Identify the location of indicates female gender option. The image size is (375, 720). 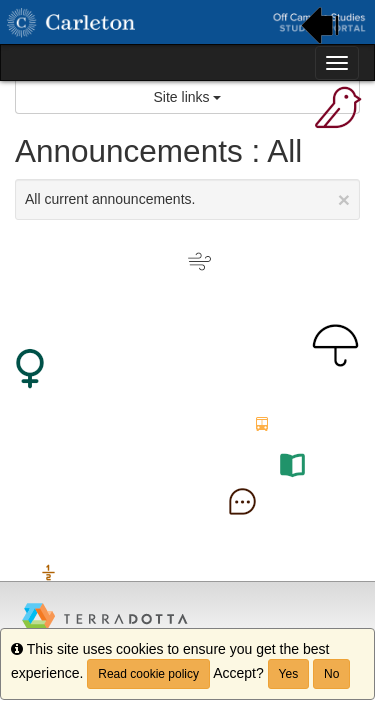
(30, 368).